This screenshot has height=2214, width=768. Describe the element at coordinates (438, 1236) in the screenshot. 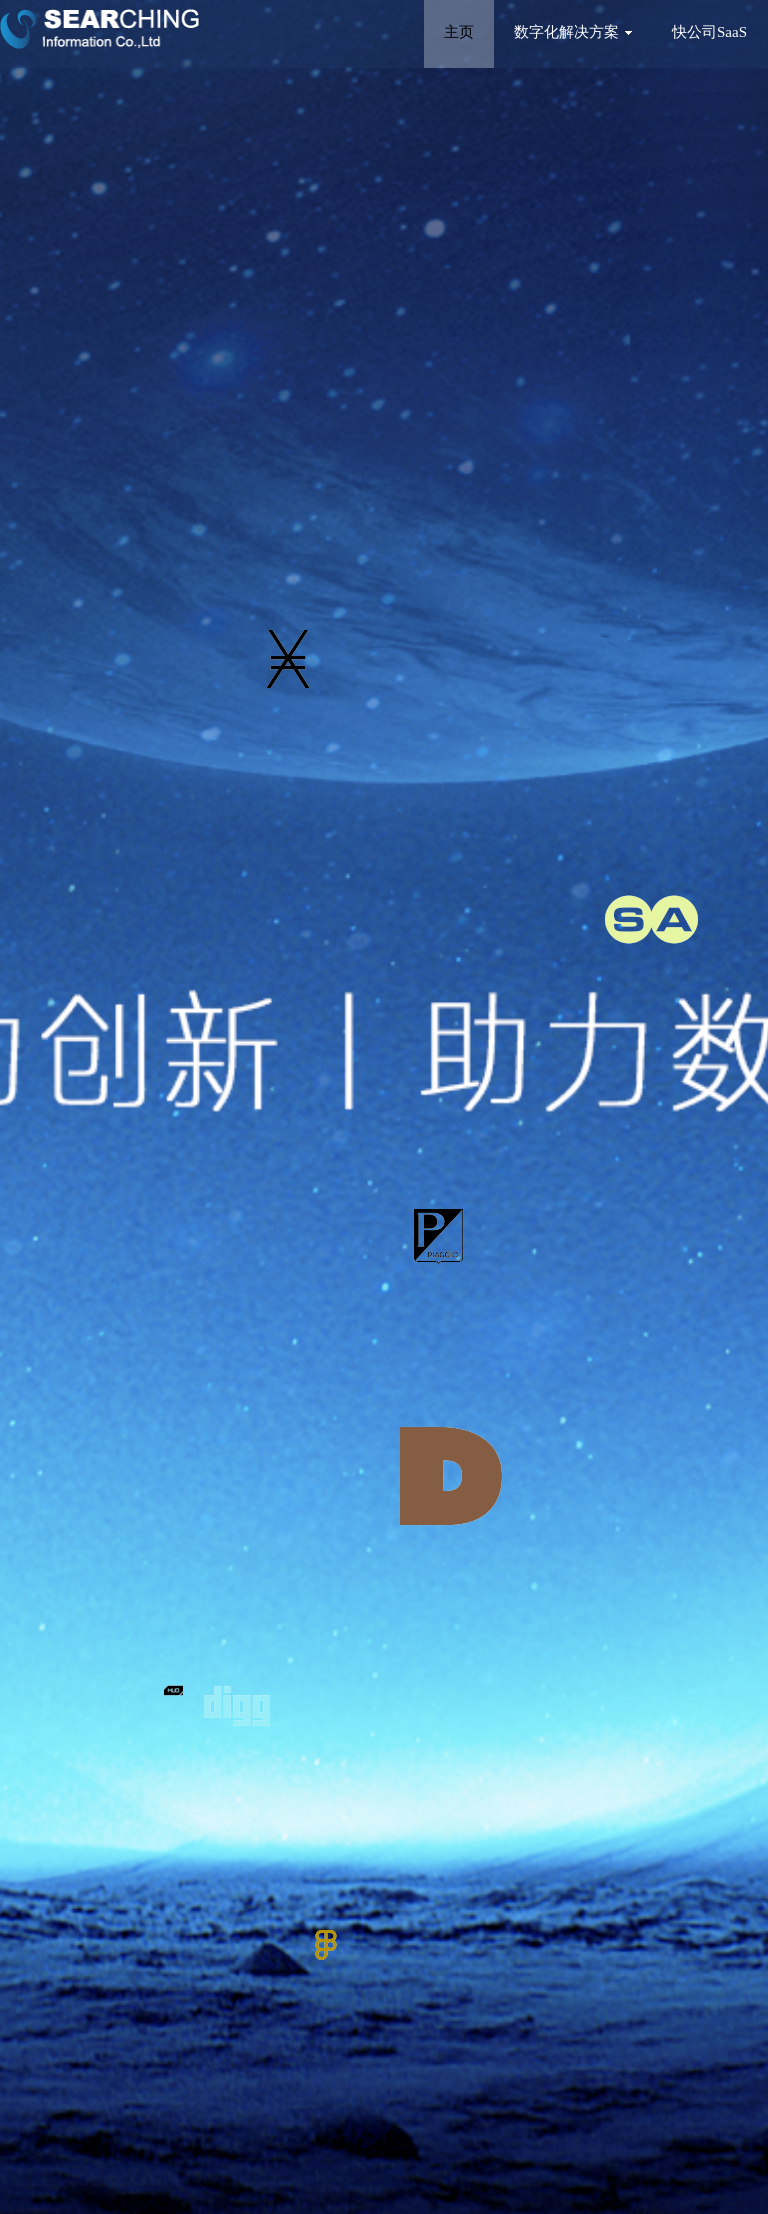

I see `Piaggio Group company logo` at that location.